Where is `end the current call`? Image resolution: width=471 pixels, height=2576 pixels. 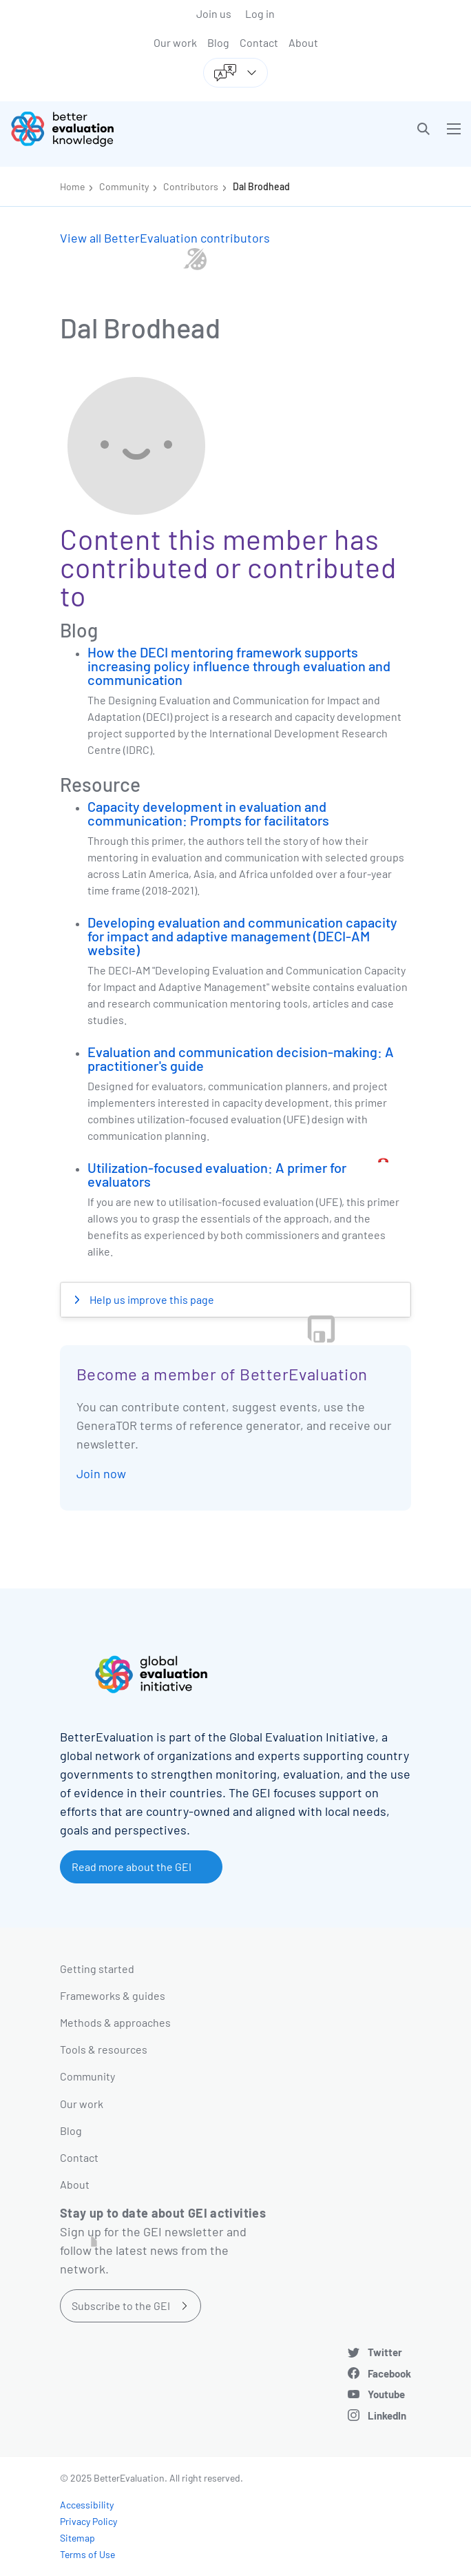
end the current call is located at coordinates (383, 1158).